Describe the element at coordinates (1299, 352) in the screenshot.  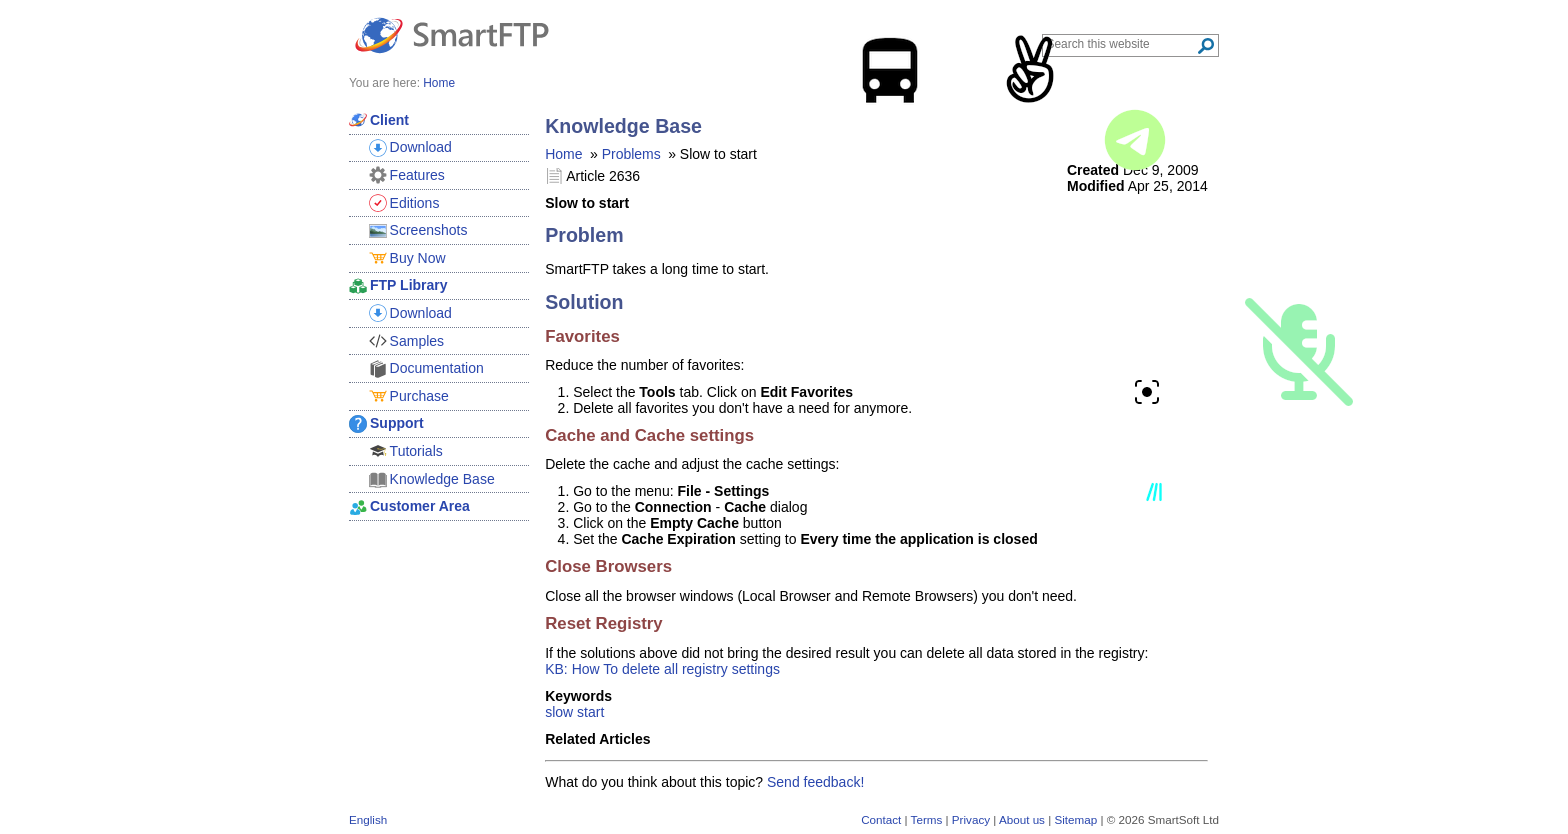
I see `mute microphone` at that location.